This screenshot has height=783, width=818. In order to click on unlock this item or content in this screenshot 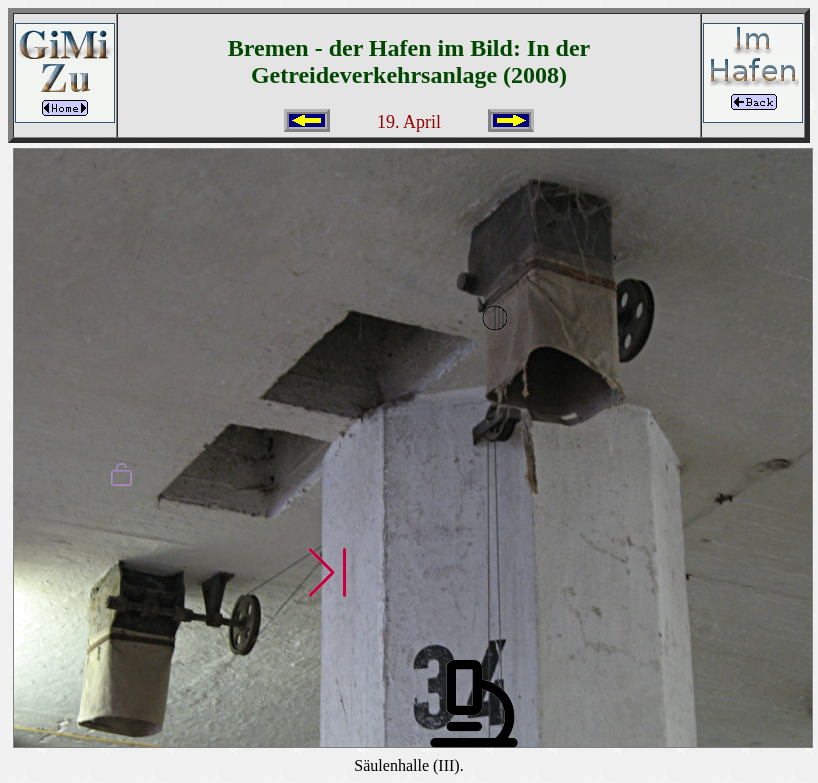, I will do `click(121, 475)`.